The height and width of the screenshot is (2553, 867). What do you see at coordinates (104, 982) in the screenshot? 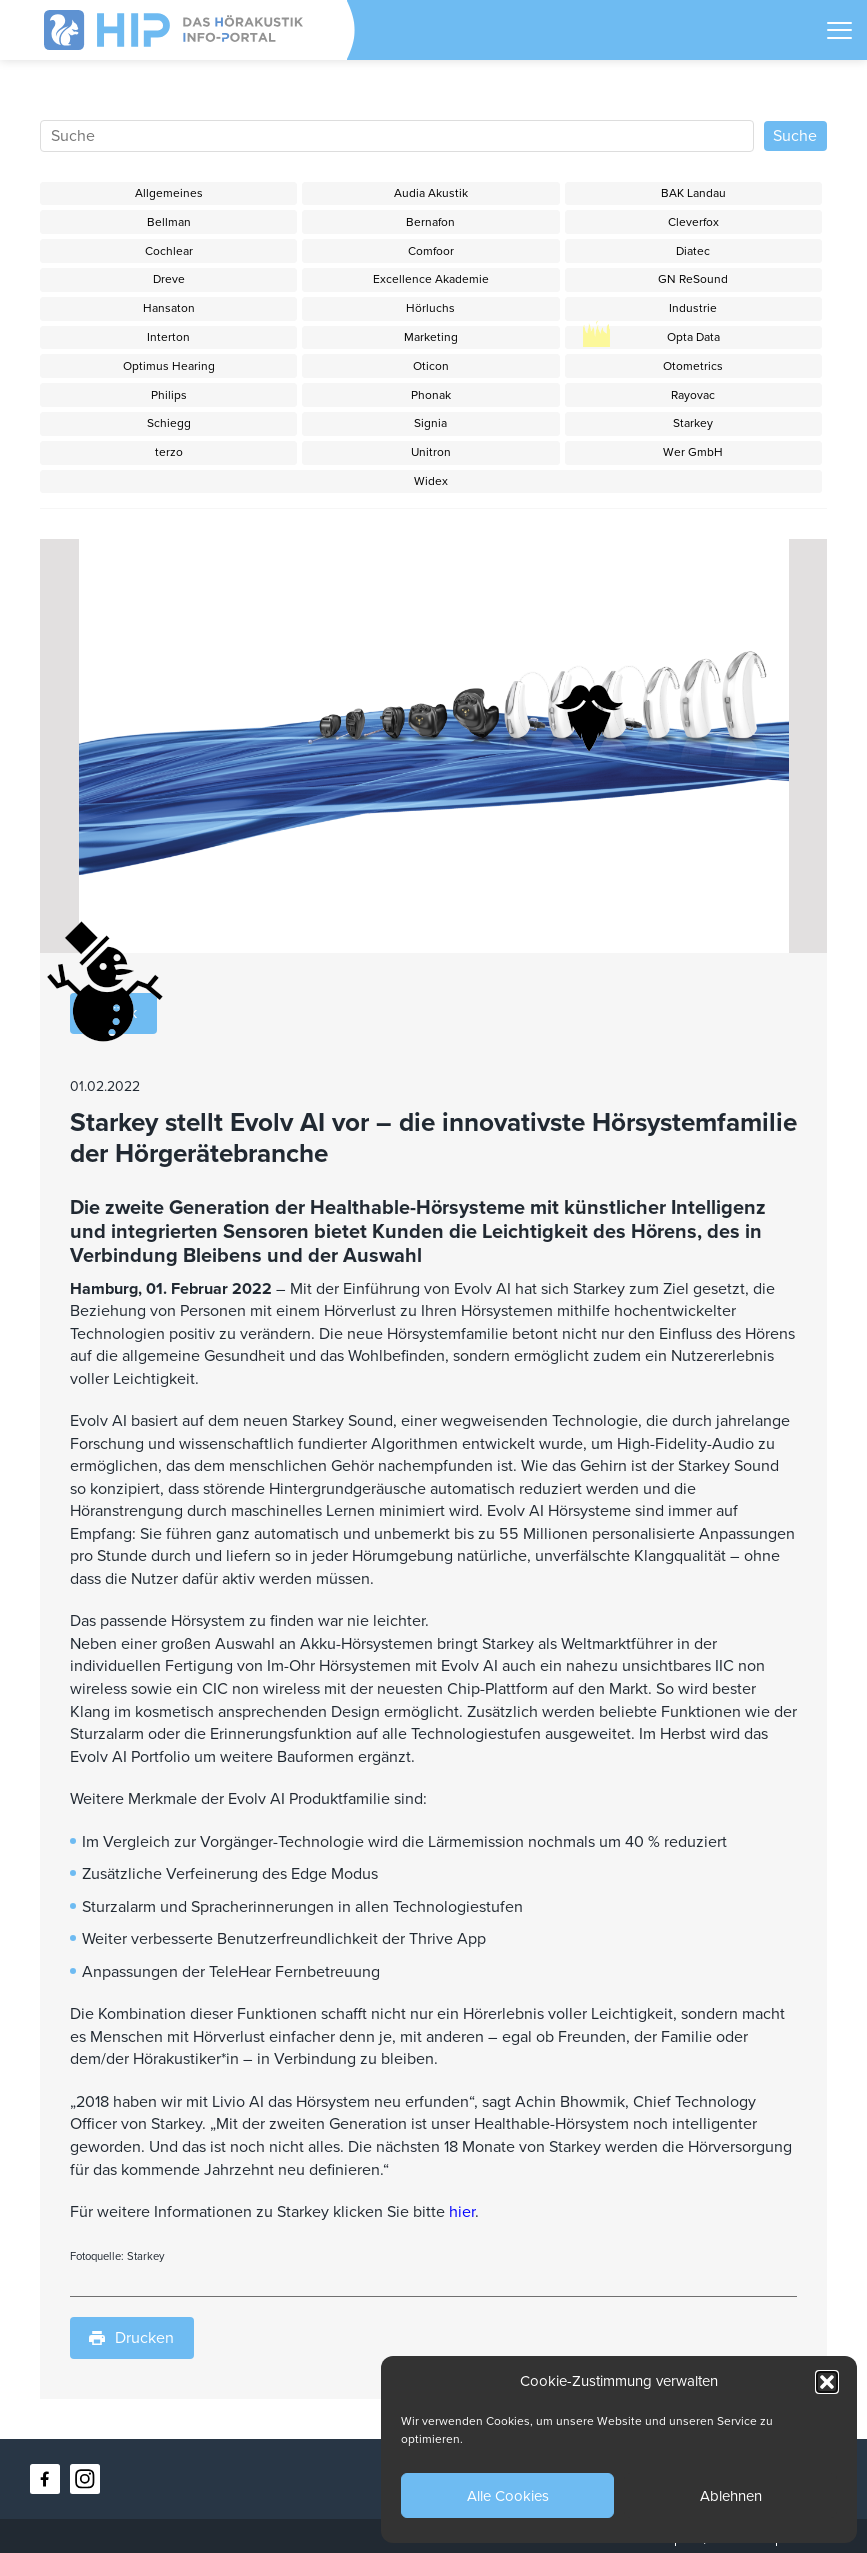
I see `winter or holiday-themed content` at bounding box center [104, 982].